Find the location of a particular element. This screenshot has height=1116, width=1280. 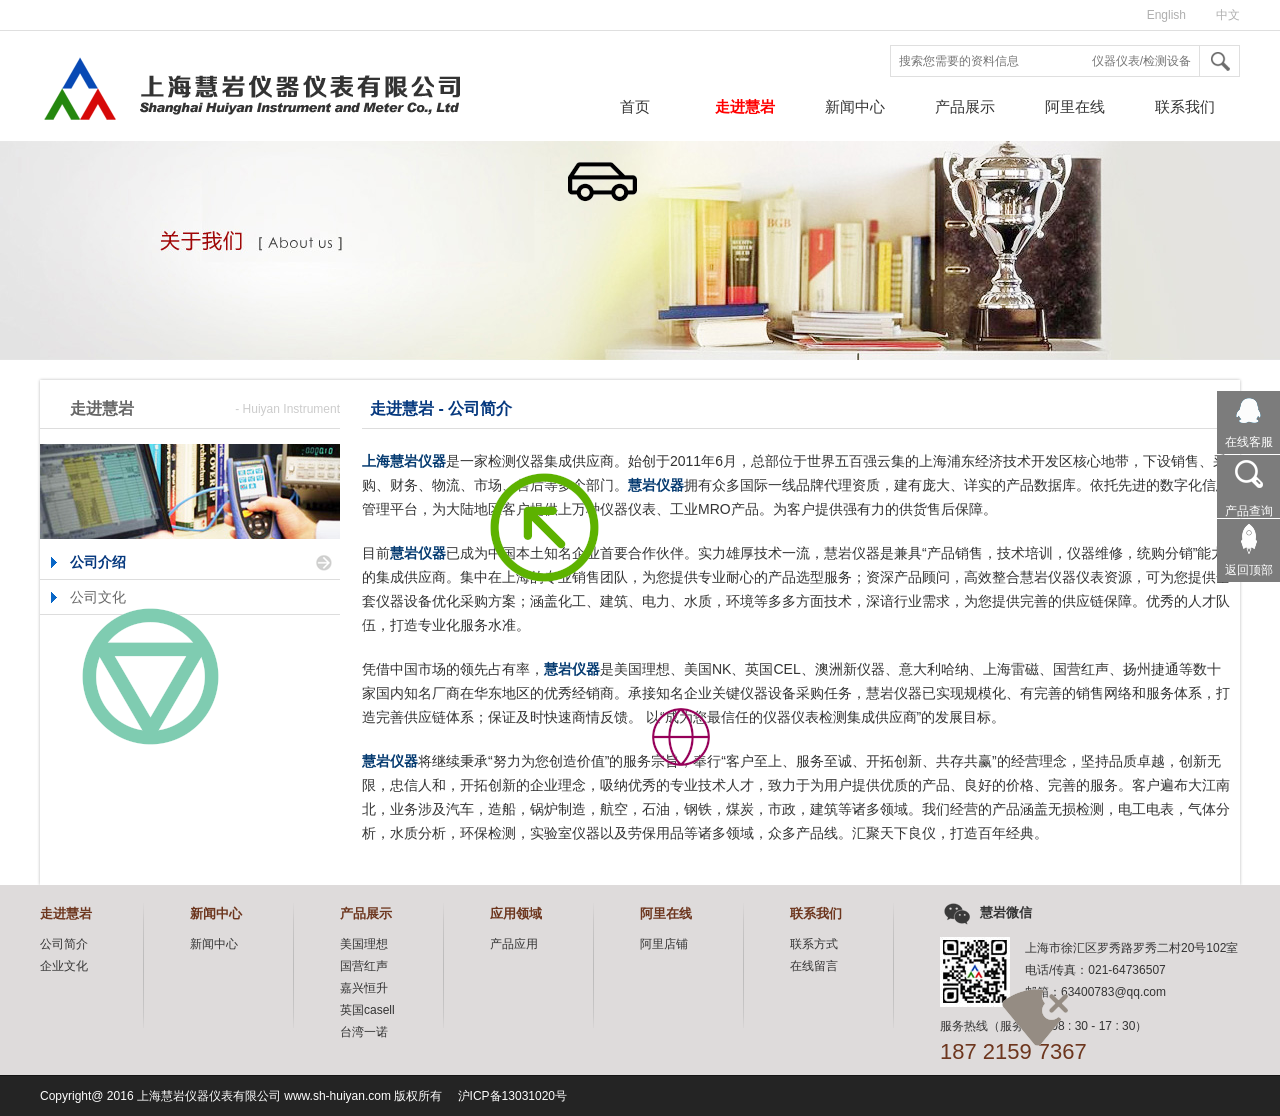

switch to global or worldwide view is located at coordinates (681, 737).